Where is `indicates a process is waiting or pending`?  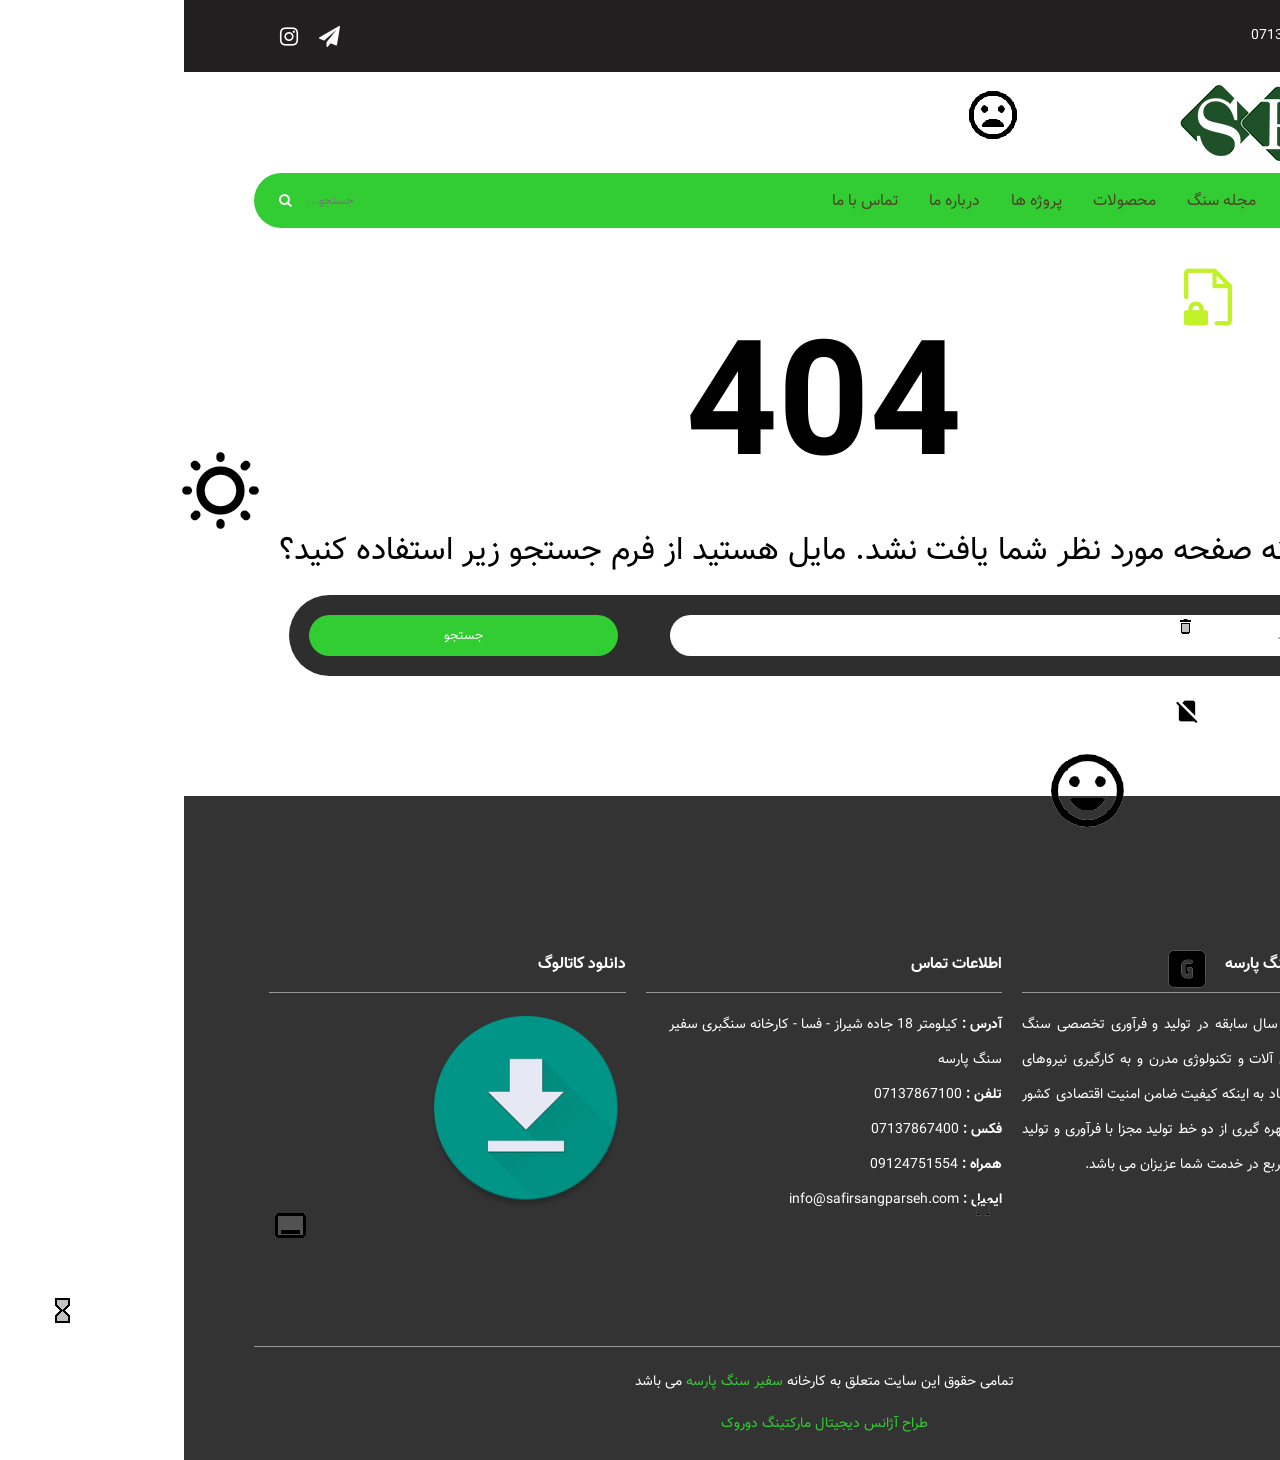 indicates a process is waiting or pending is located at coordinates (62, 1310).